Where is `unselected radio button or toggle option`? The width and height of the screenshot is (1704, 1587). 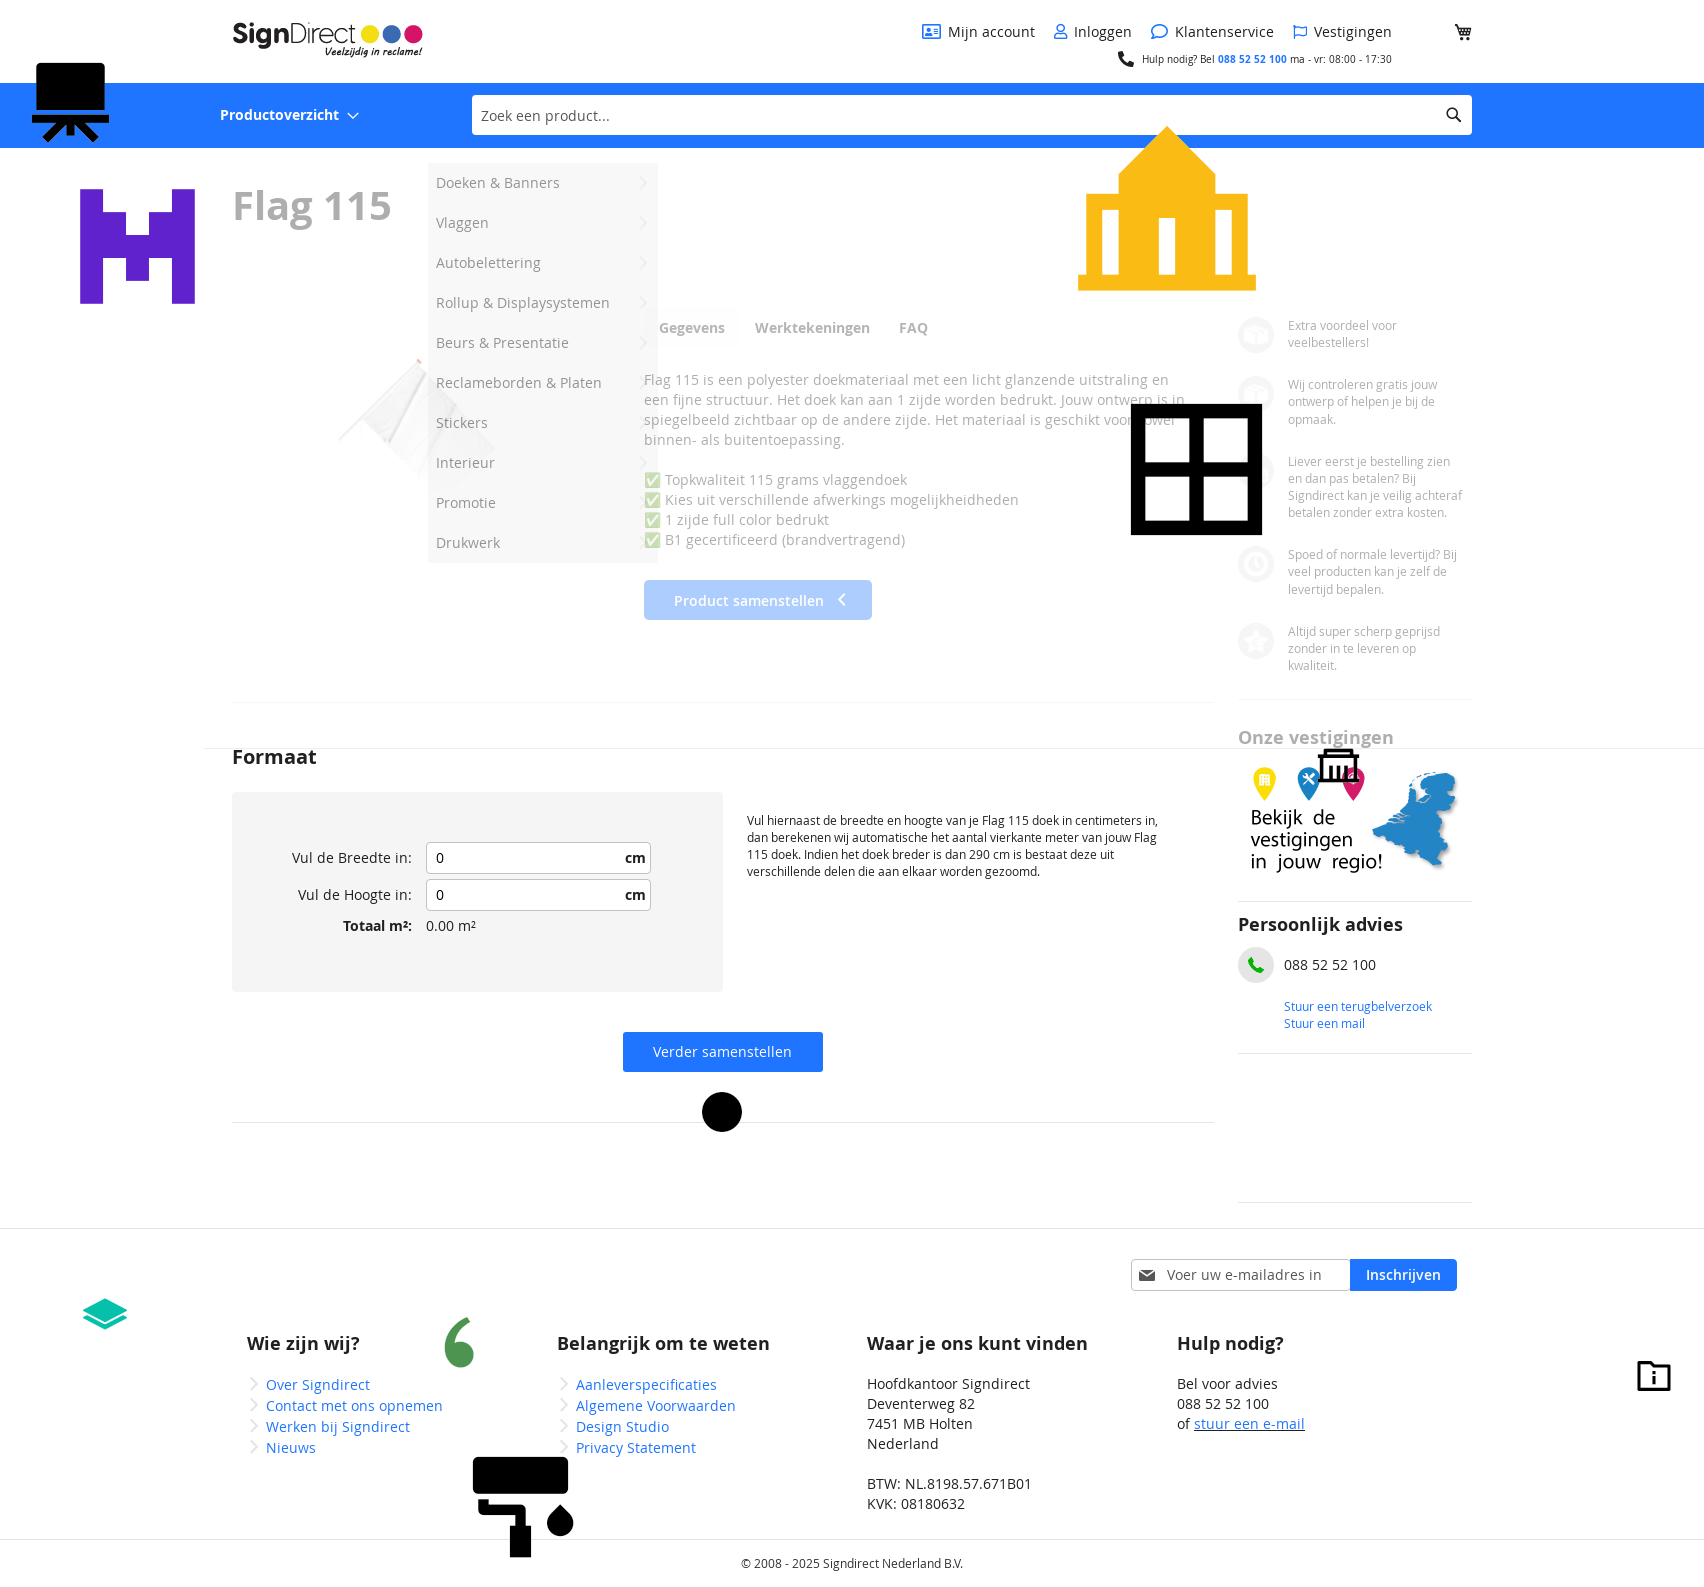 unselected radio button or toggle option is located at coordinates (722, 1112).